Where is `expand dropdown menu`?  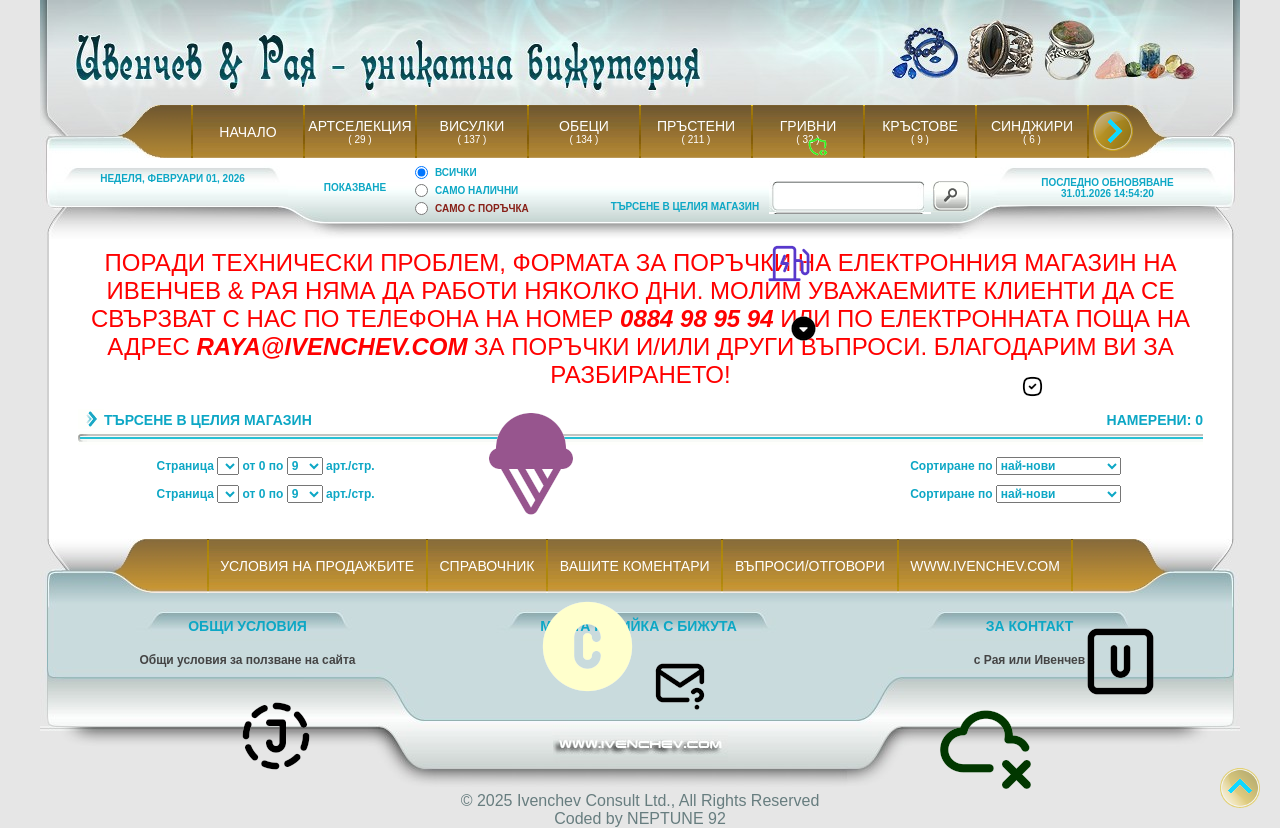
expand dropdown menu is located at coordinates (803, 328).